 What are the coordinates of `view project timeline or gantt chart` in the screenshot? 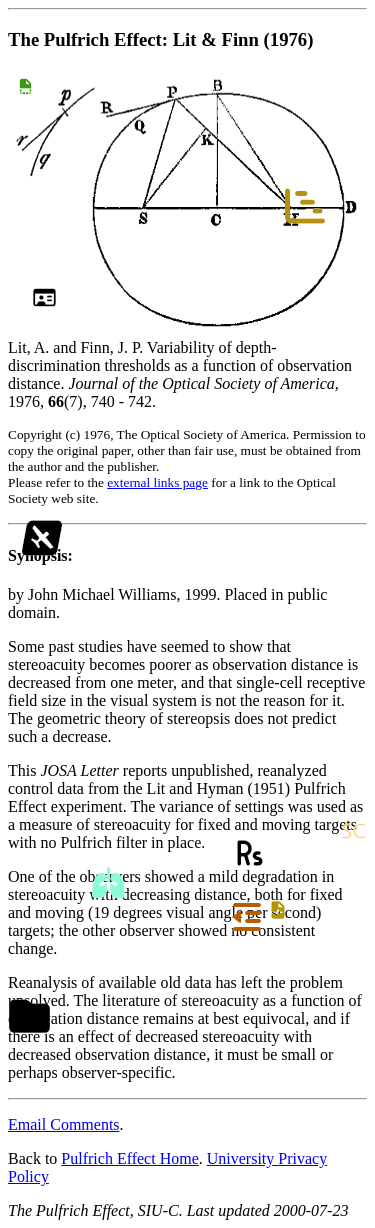 It's located at (305, 206).